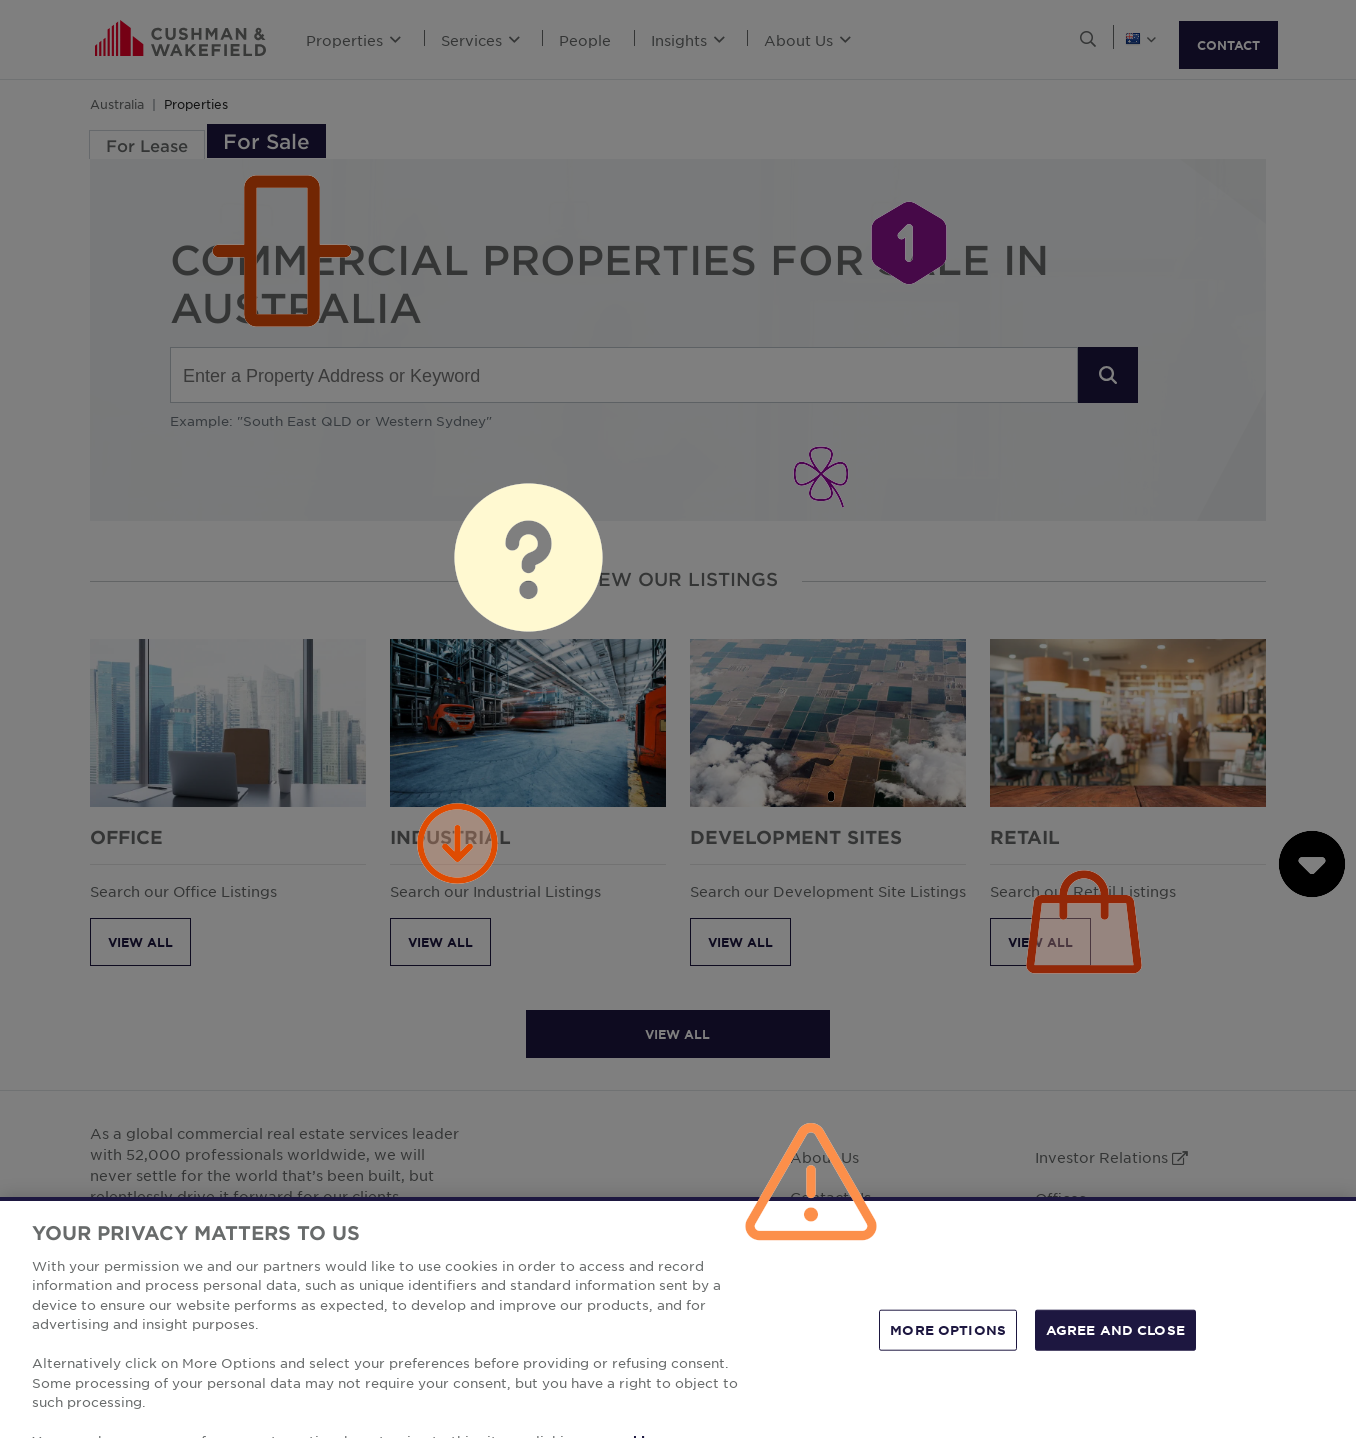  Describe the element at coordinates (909, 243) in the screenshot. I see `indicates step one in a multi-step process` at that location.